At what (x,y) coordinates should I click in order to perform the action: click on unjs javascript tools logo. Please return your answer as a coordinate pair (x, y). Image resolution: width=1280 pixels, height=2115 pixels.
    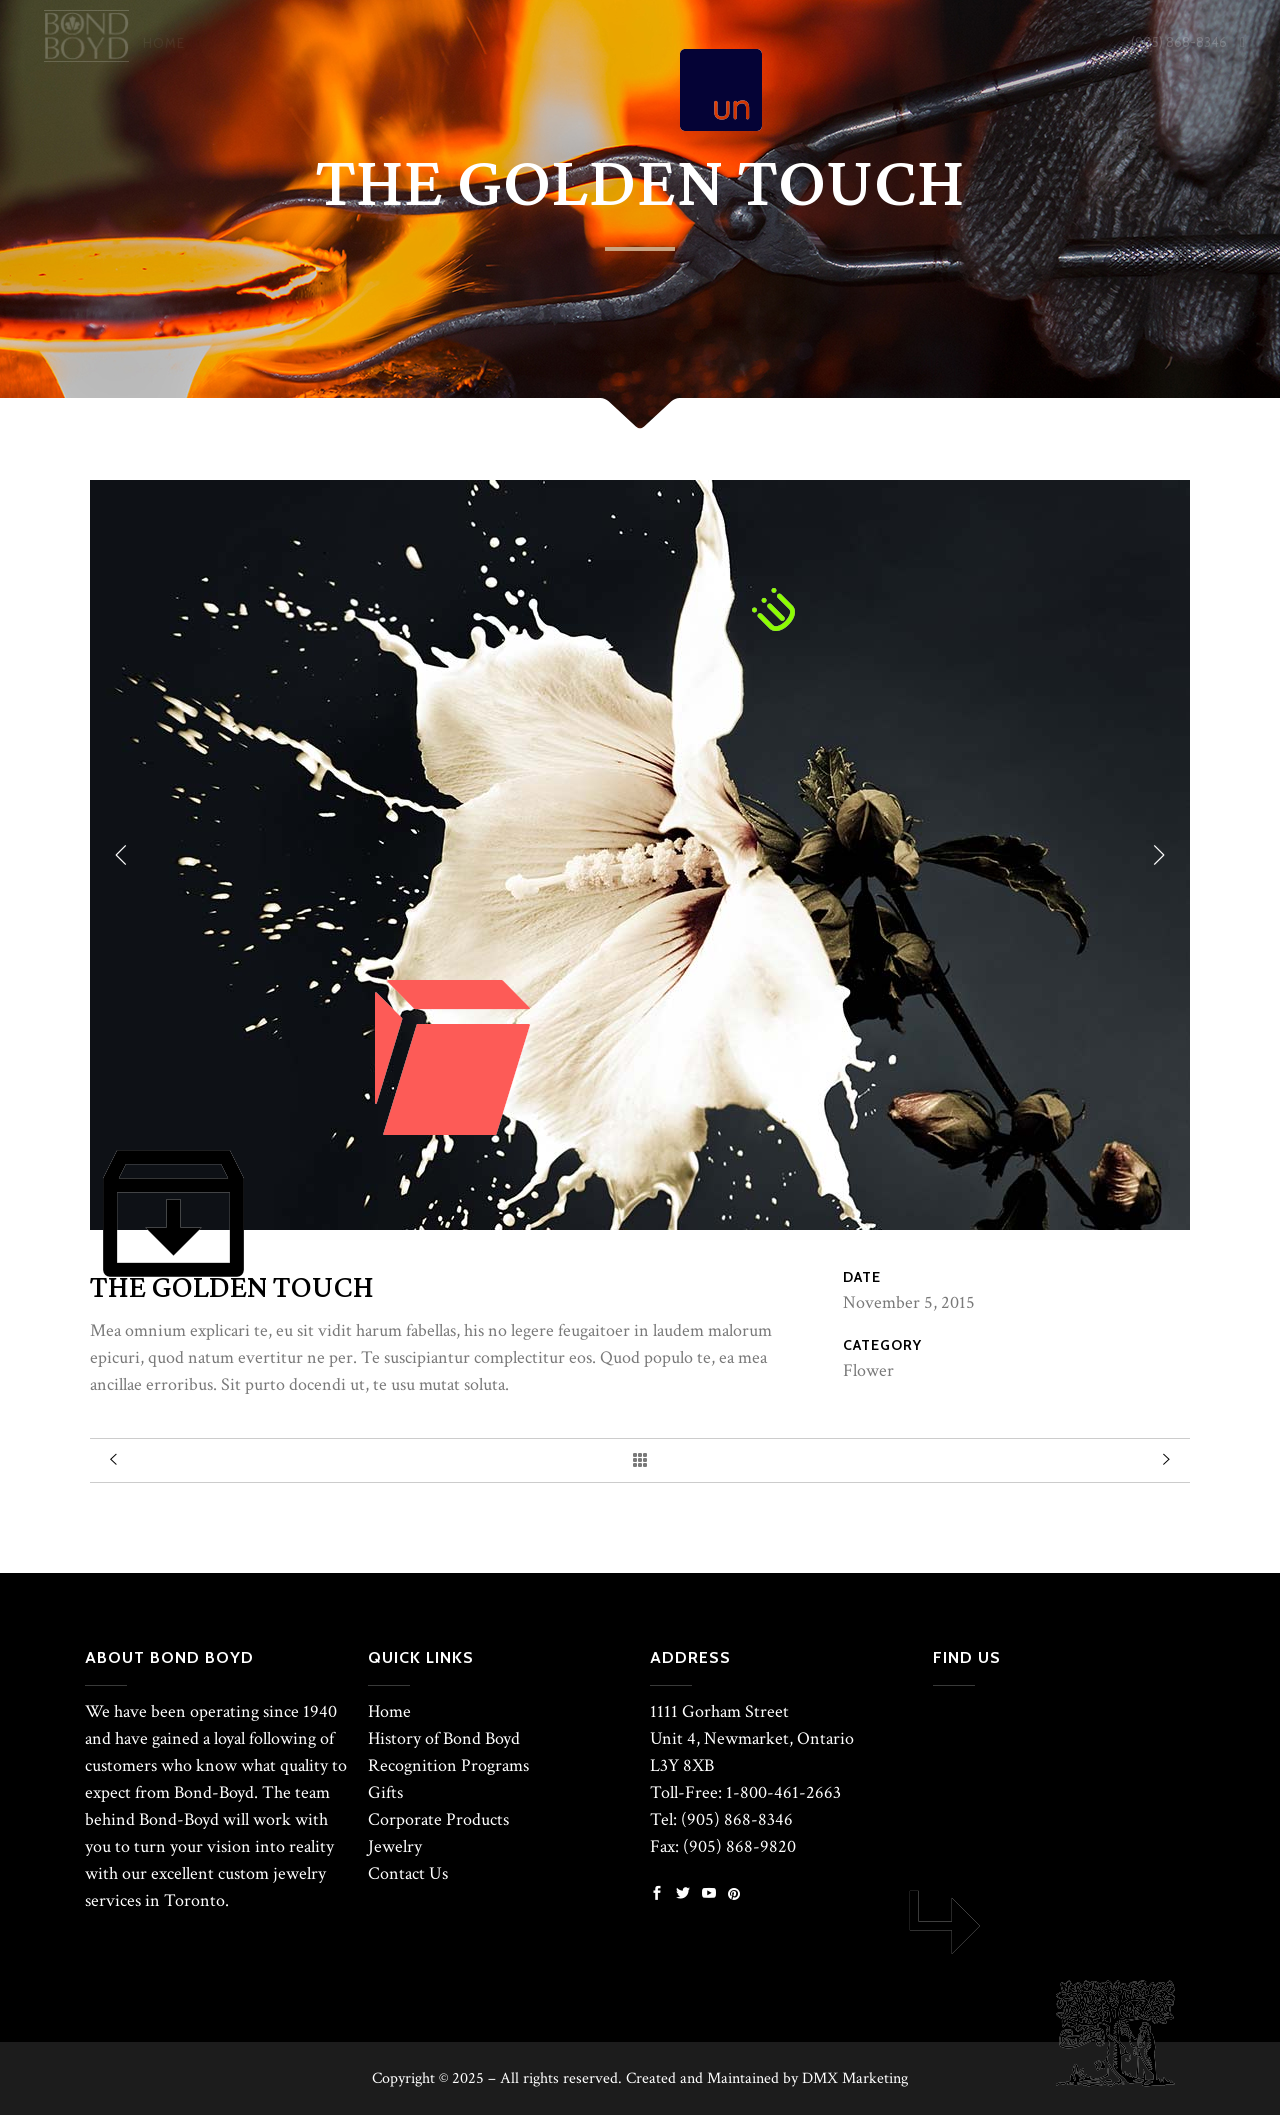
    Looking at the image, I should click on (721, 90).